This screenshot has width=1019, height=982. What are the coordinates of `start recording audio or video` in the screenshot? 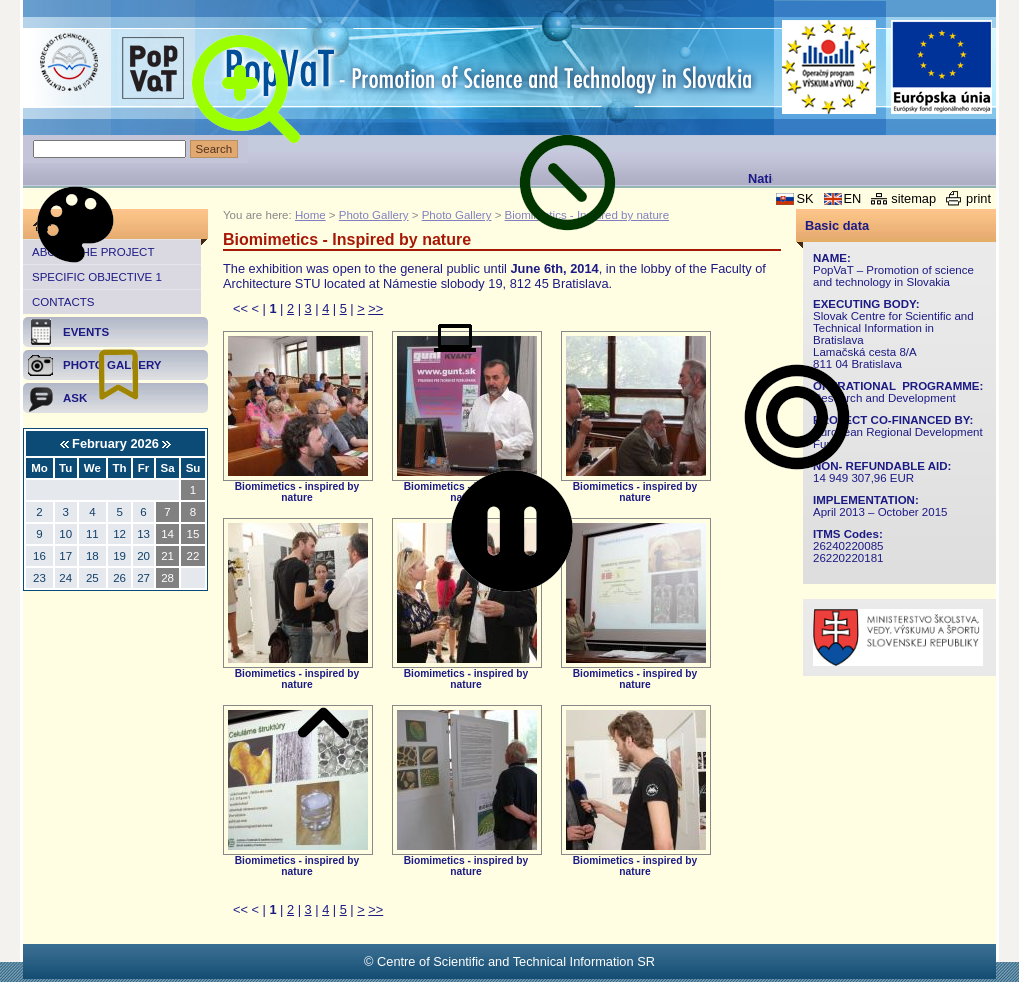 It's located at (797, 417).